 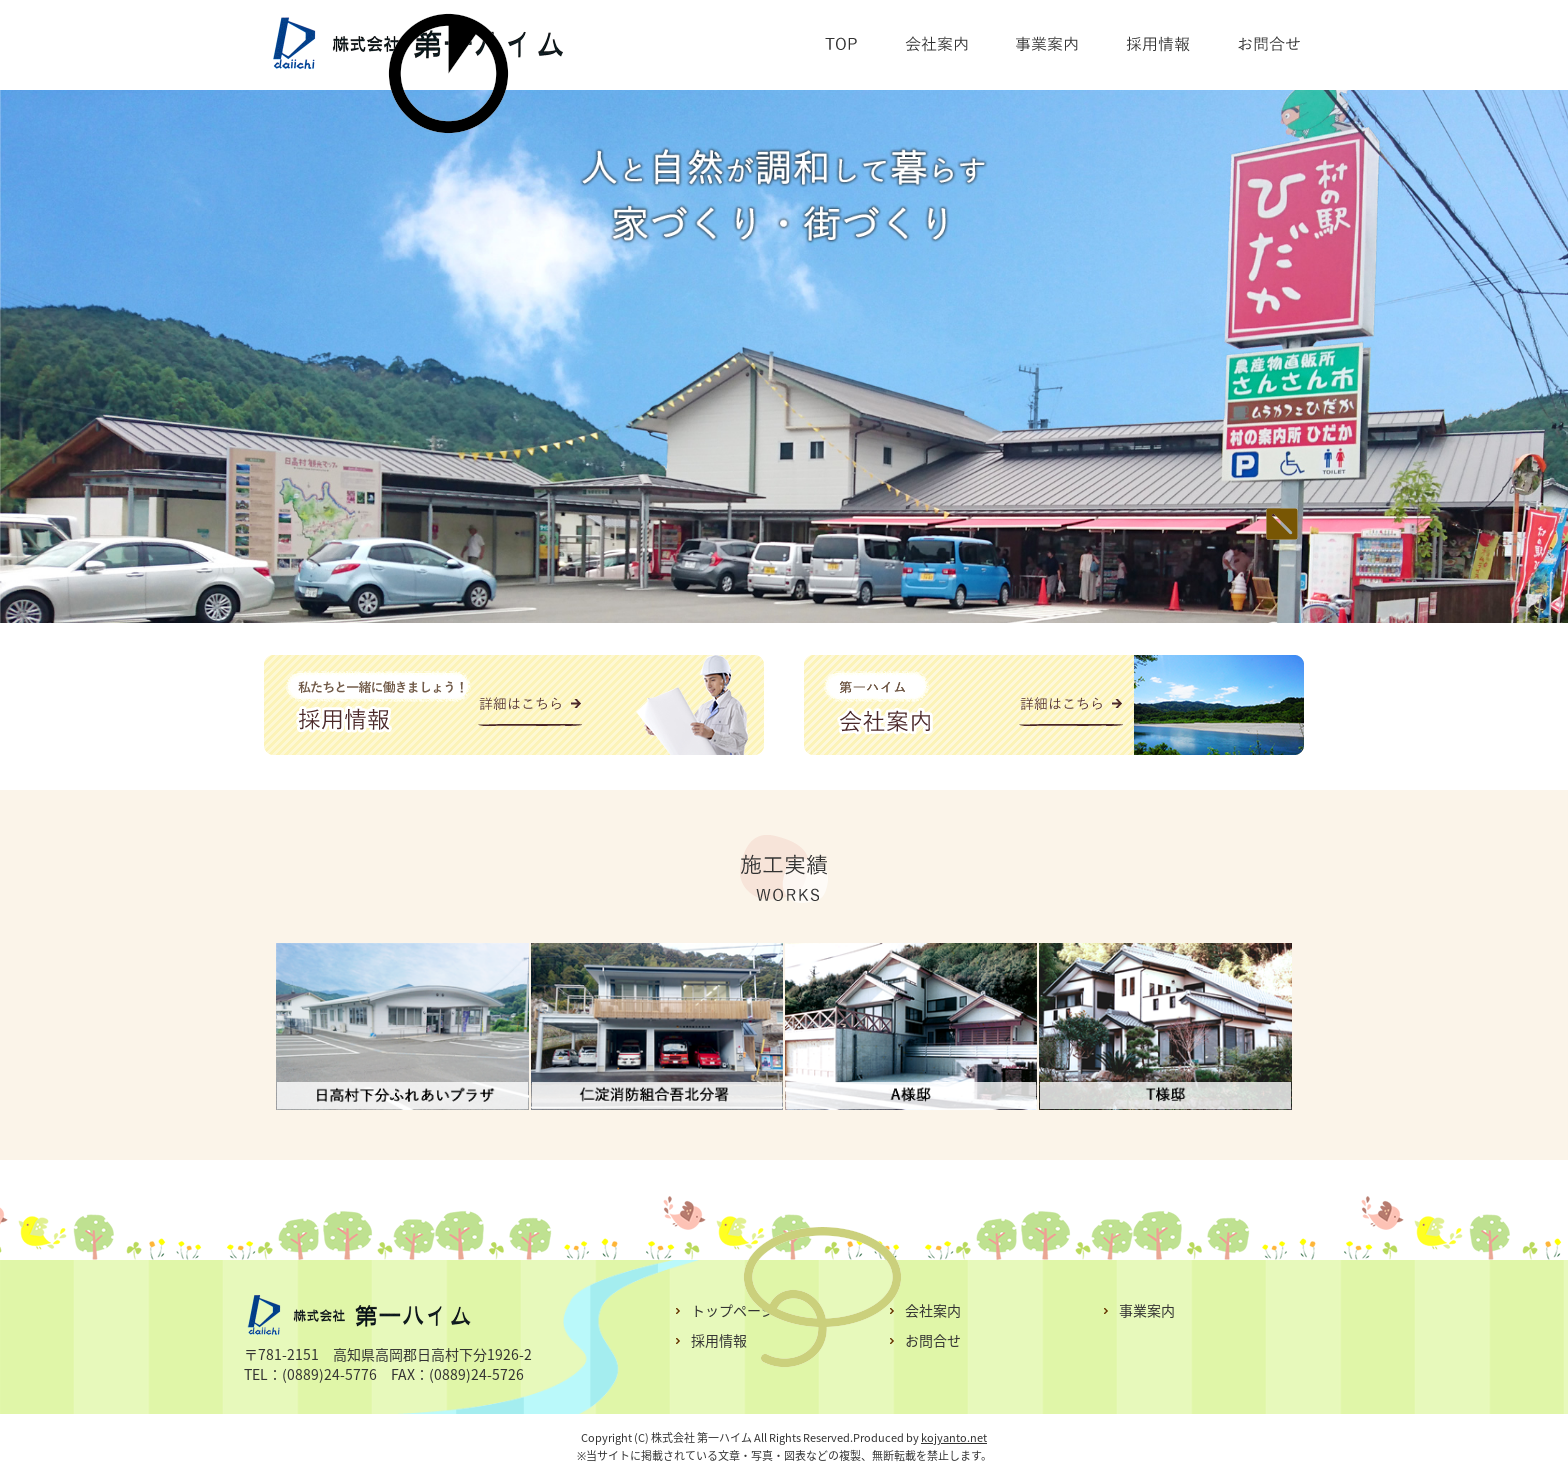 I want to click on placeholder for missing or unavailable image content, so click(x=1282, y=524).